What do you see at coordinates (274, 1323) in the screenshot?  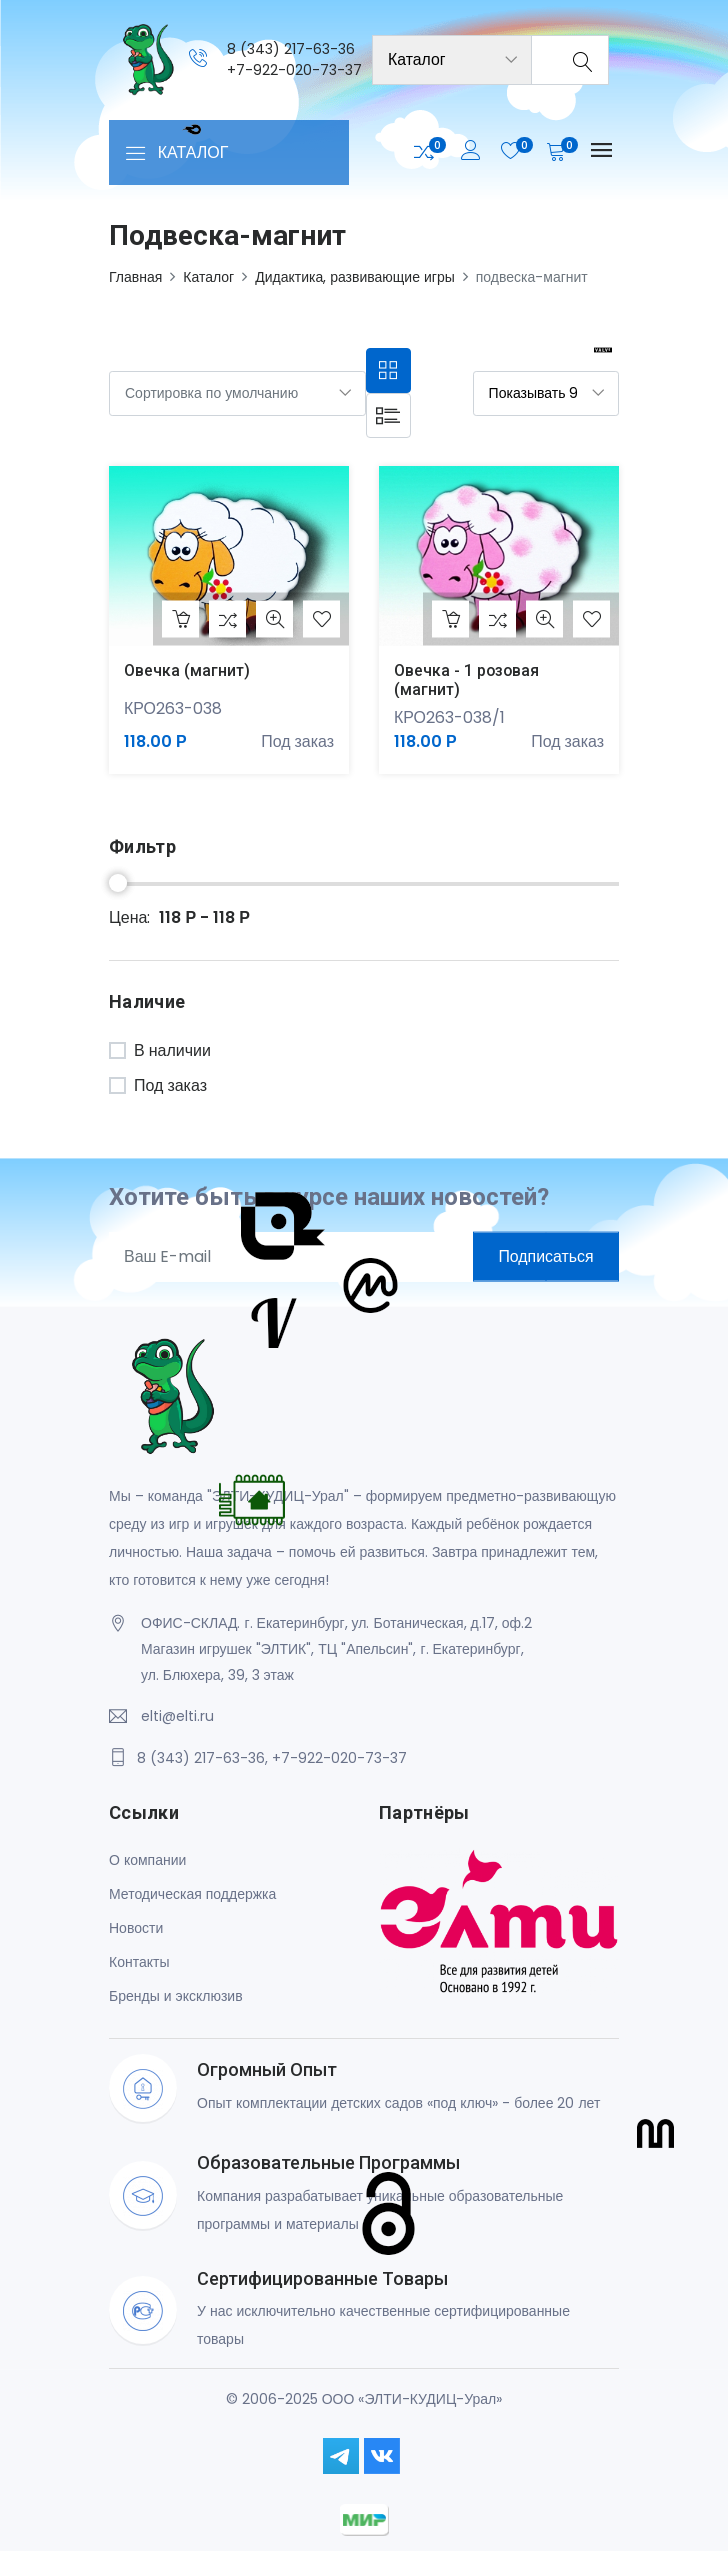 I see `vala programming language logo` at bounding box center [274, 1323].